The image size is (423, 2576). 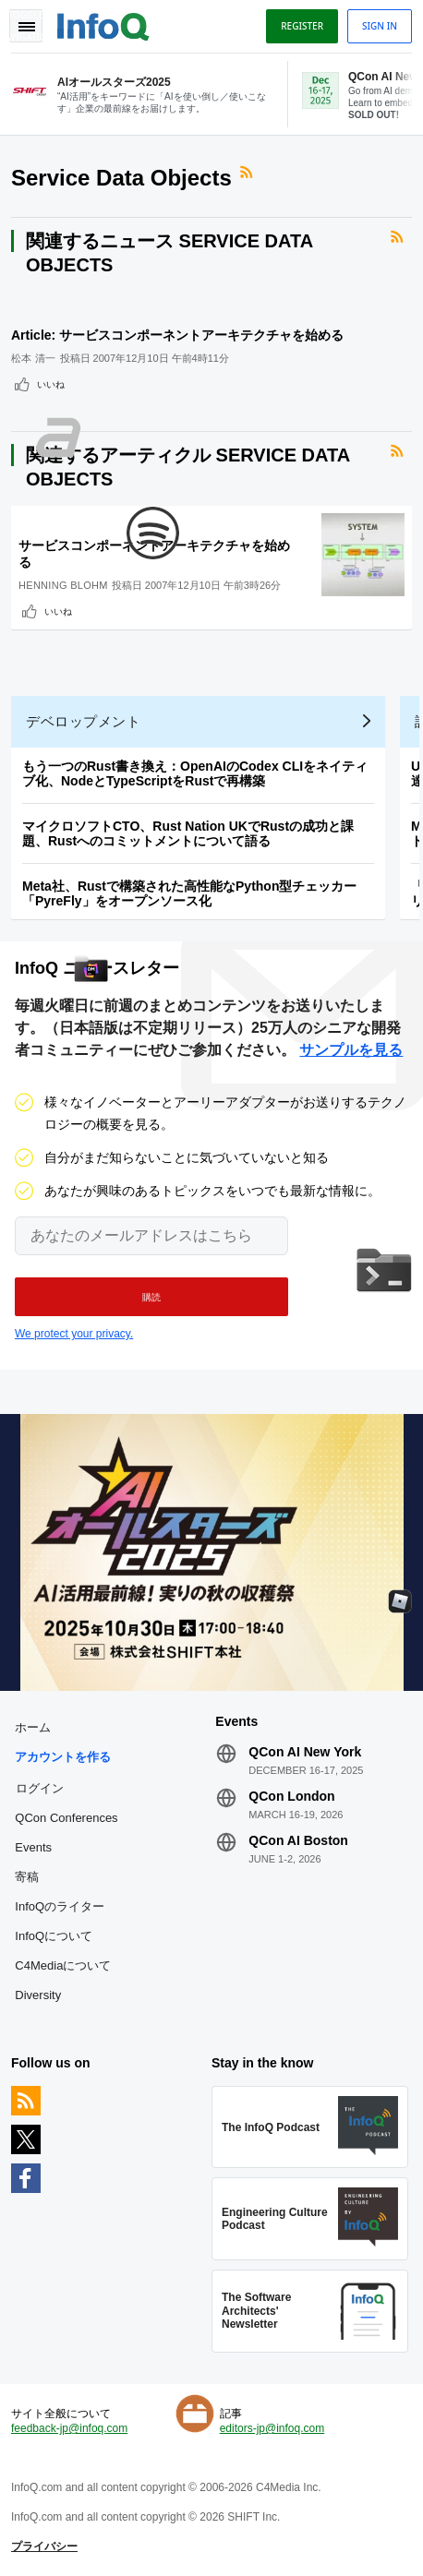 I want to click on open JetBrains dotMemory project folder, so click(x=91, y=969).